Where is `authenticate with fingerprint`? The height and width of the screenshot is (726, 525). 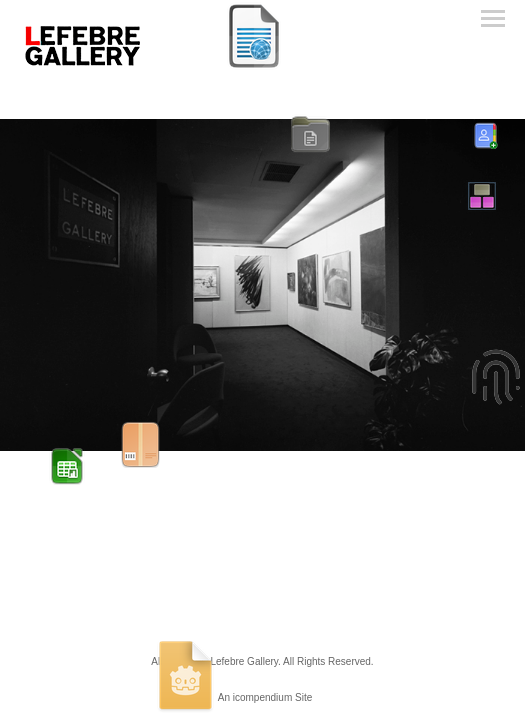
authenticate with fingerprint is located at coordinates (496, 377).